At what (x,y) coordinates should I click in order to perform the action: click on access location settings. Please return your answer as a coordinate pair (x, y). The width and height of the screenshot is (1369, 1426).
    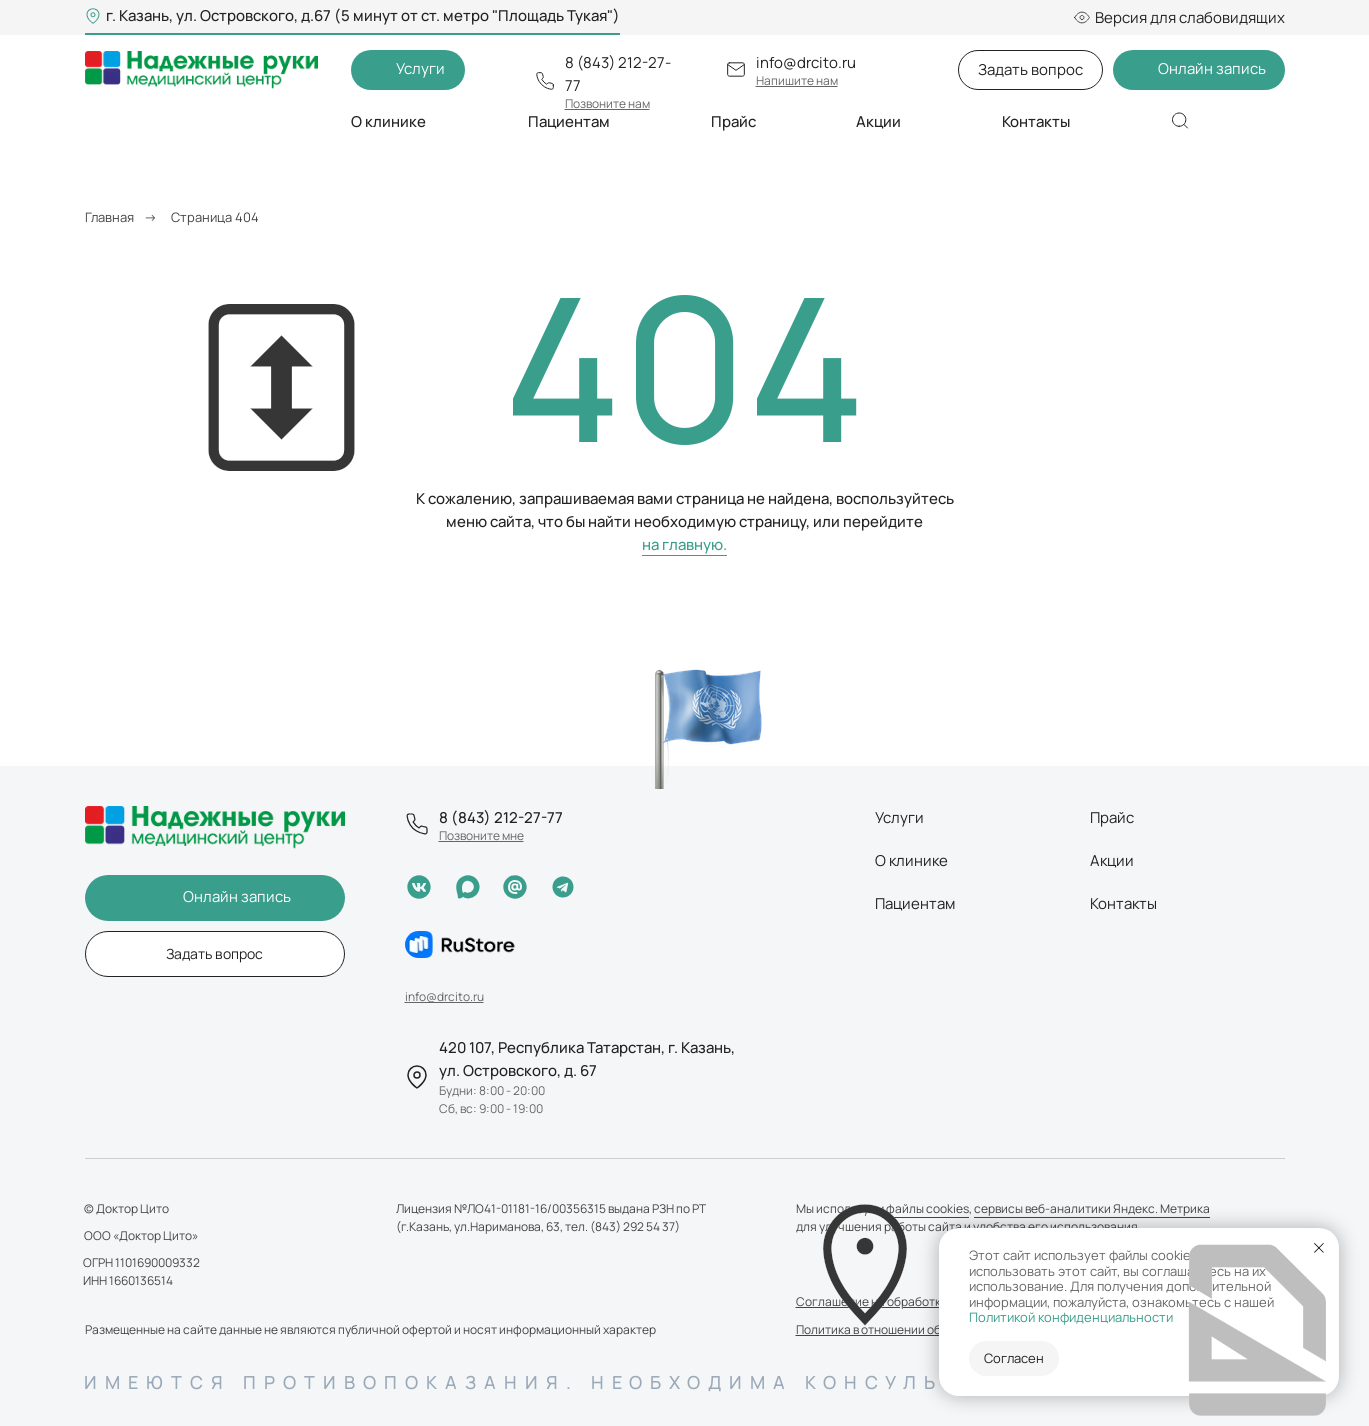
    Looking at the image, I should click on (865, 1263).